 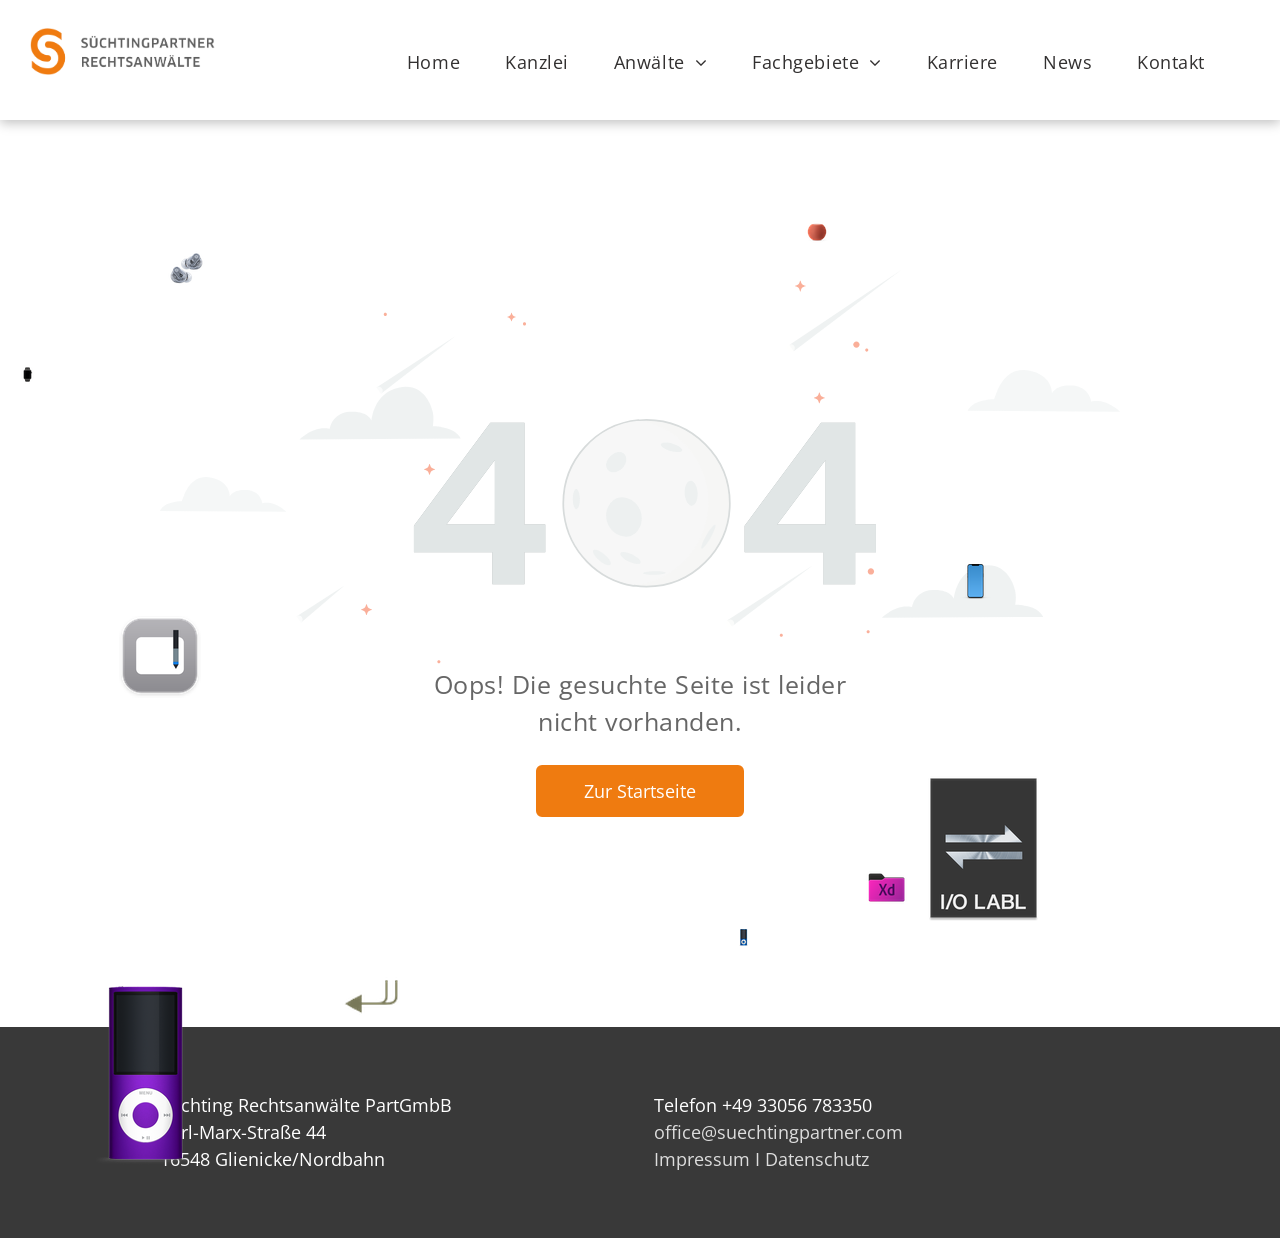 I want to click on HomePod mini smart speaker in orange, so click(x=817, y=234).